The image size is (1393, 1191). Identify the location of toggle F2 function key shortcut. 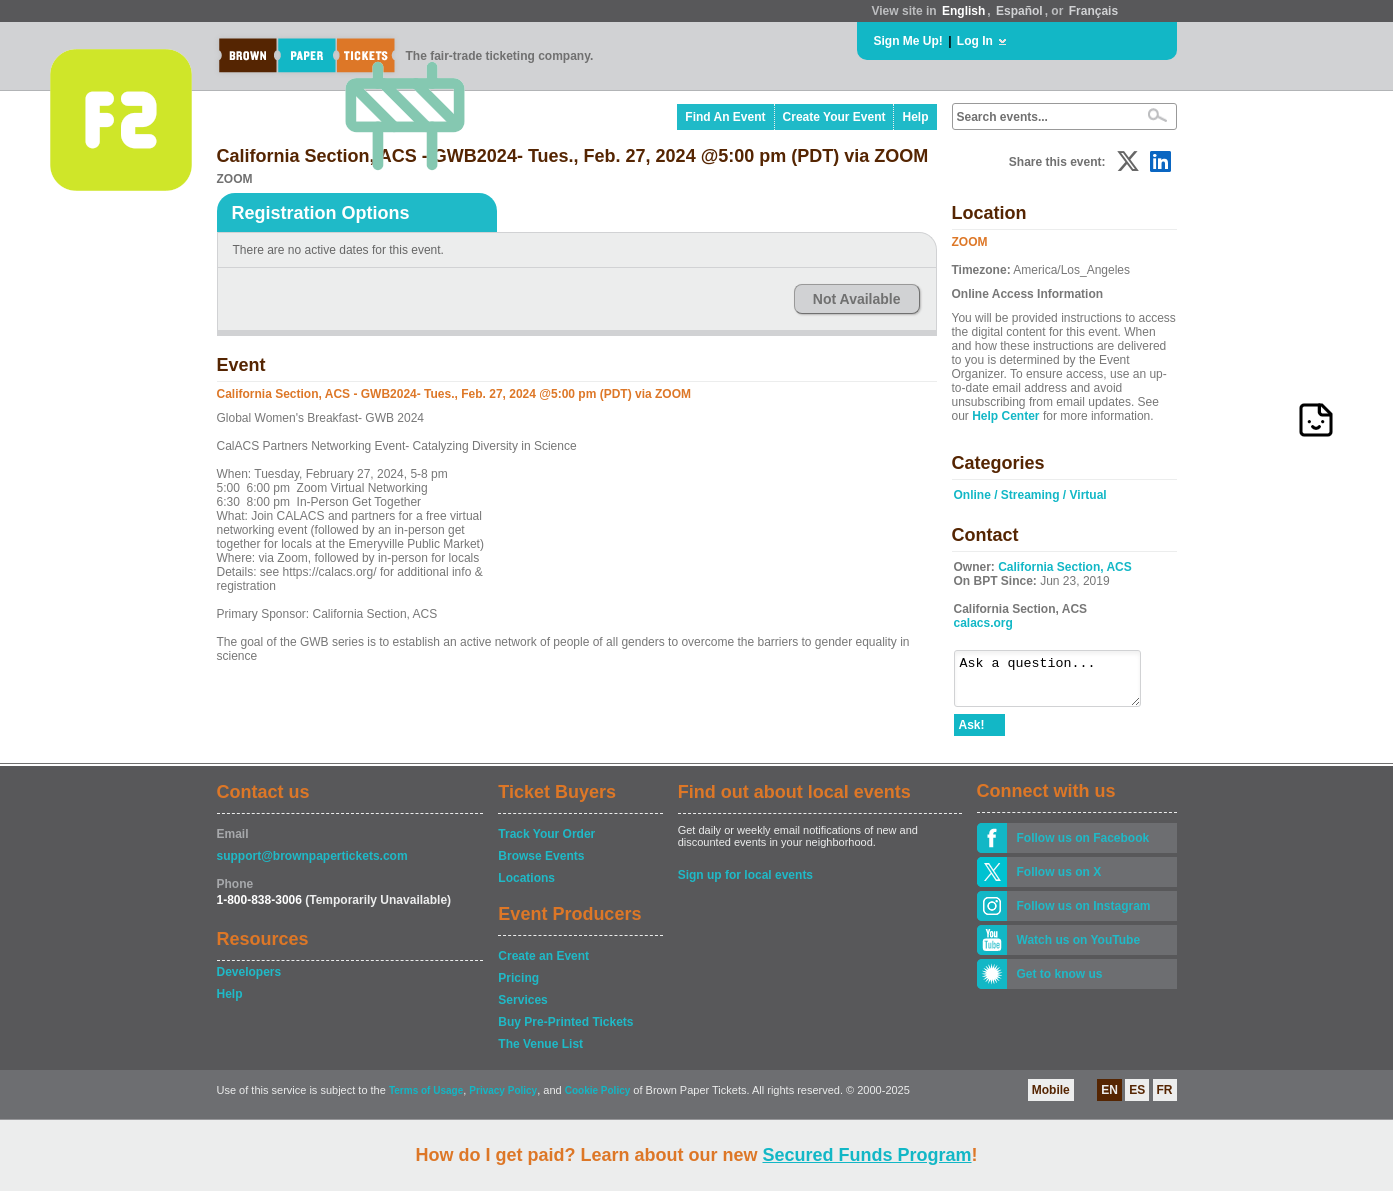
(121, 120).